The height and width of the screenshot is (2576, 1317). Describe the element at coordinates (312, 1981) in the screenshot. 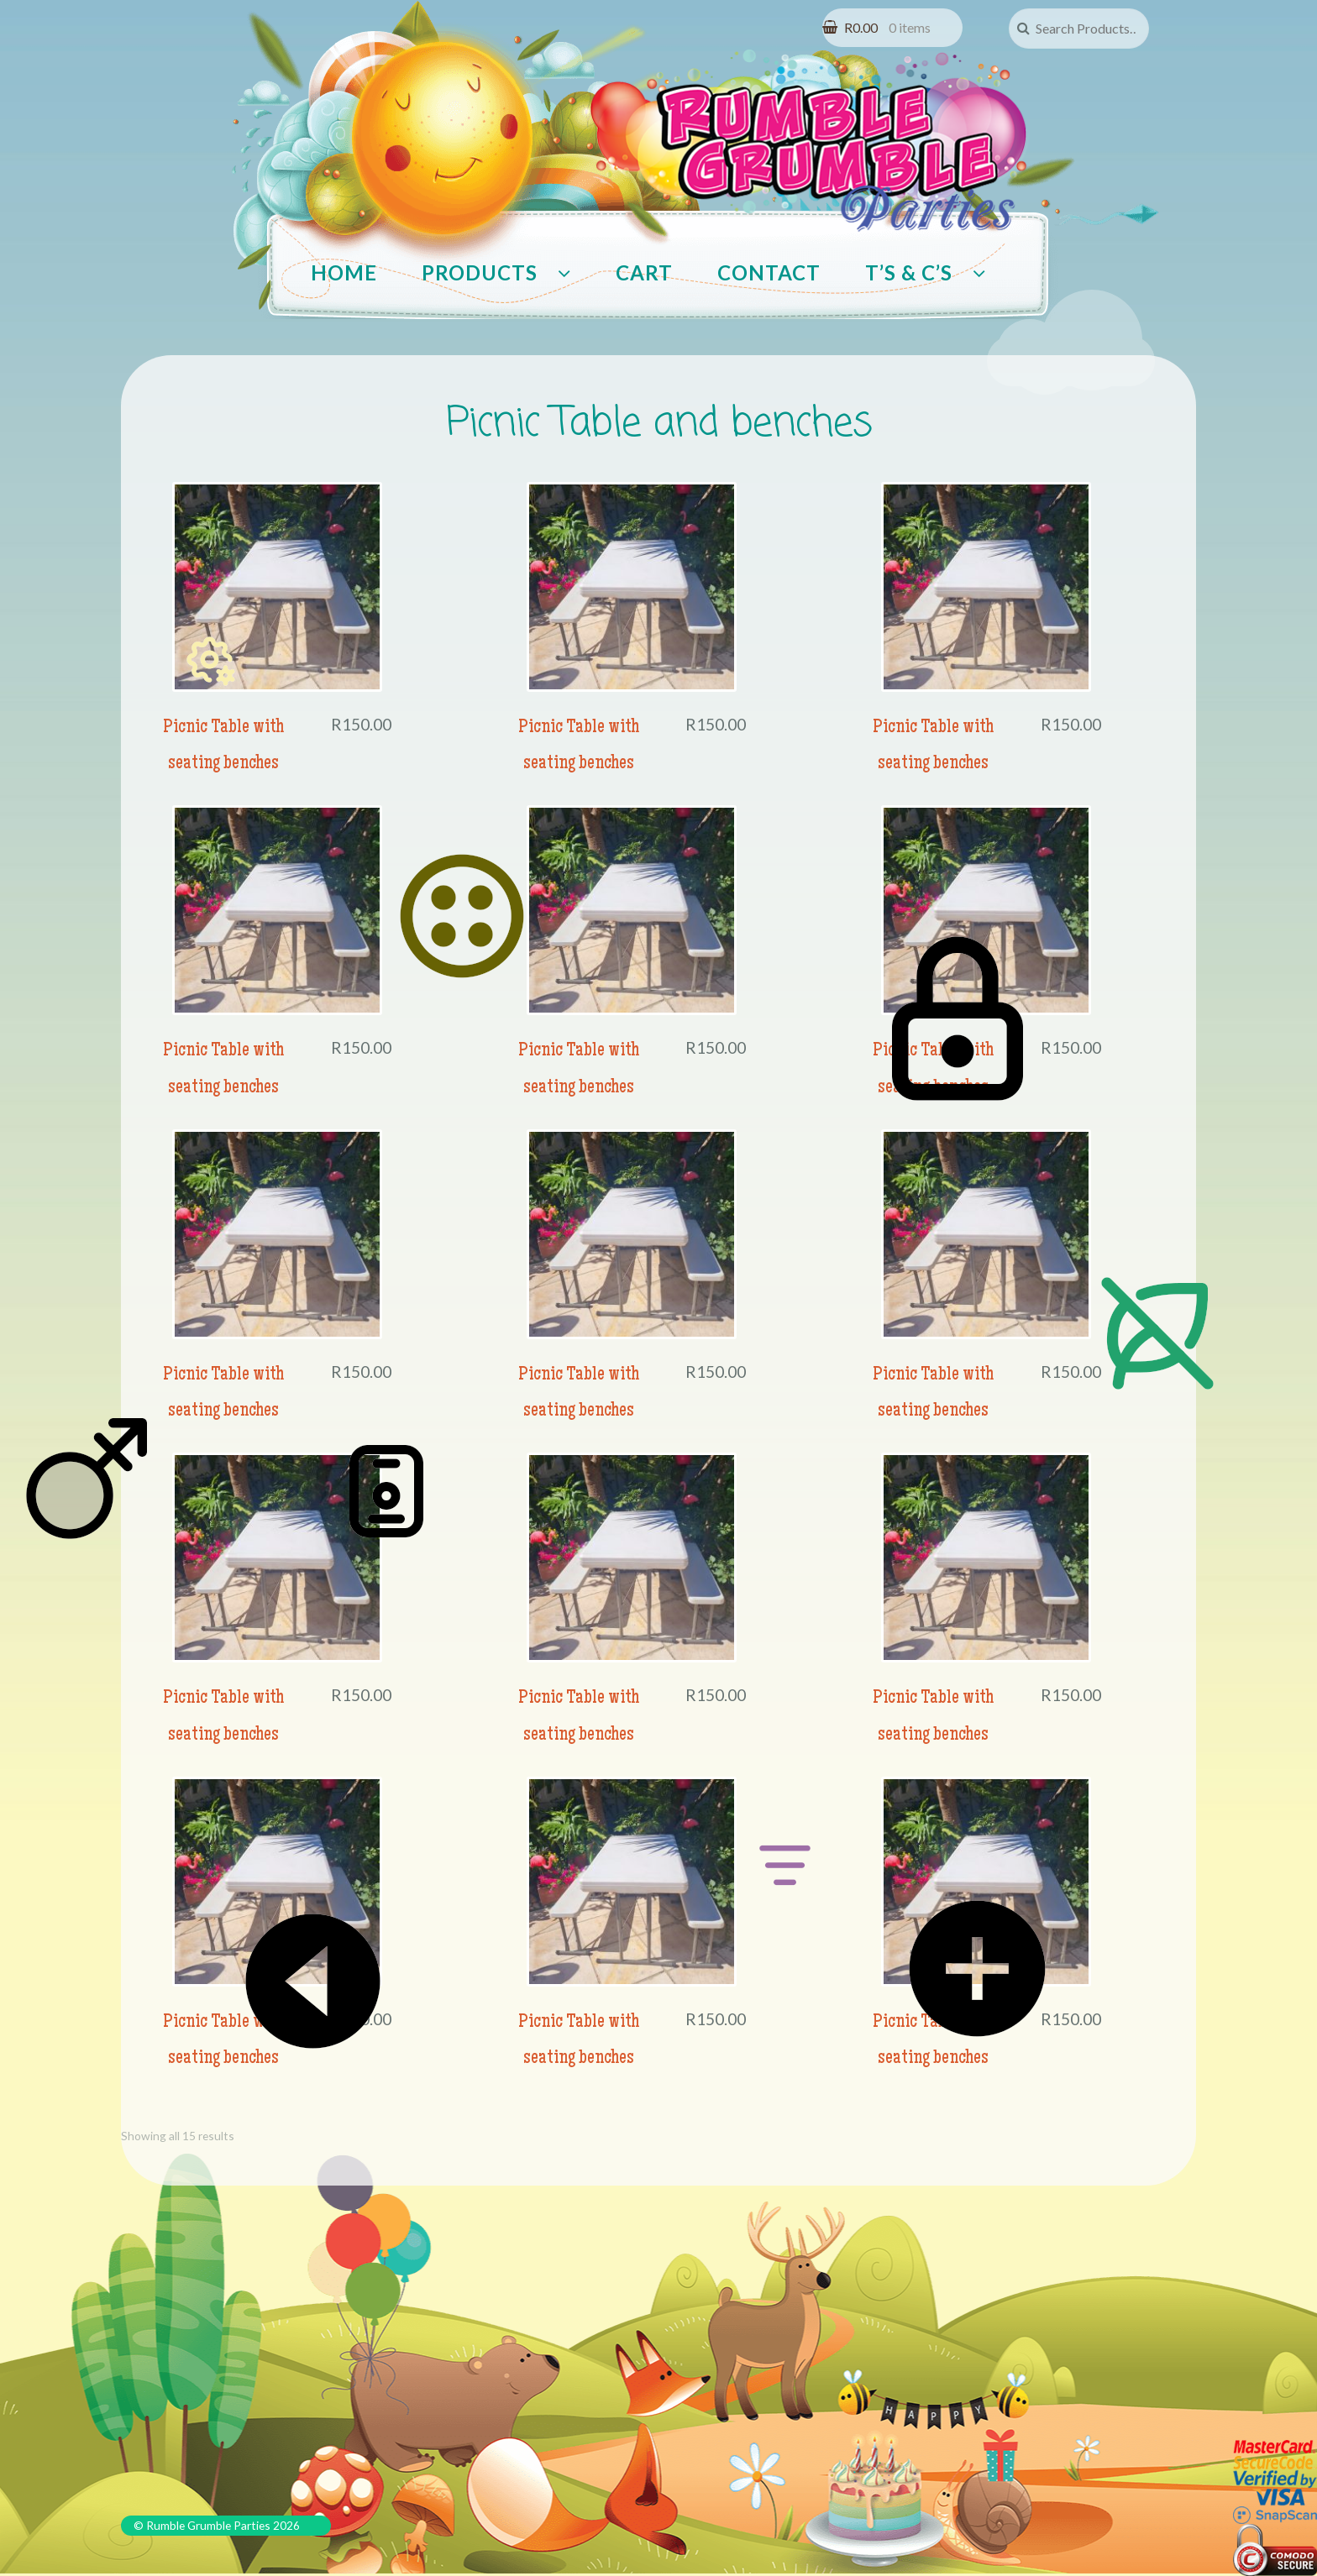

I see `go back to the previous screen` at that location.